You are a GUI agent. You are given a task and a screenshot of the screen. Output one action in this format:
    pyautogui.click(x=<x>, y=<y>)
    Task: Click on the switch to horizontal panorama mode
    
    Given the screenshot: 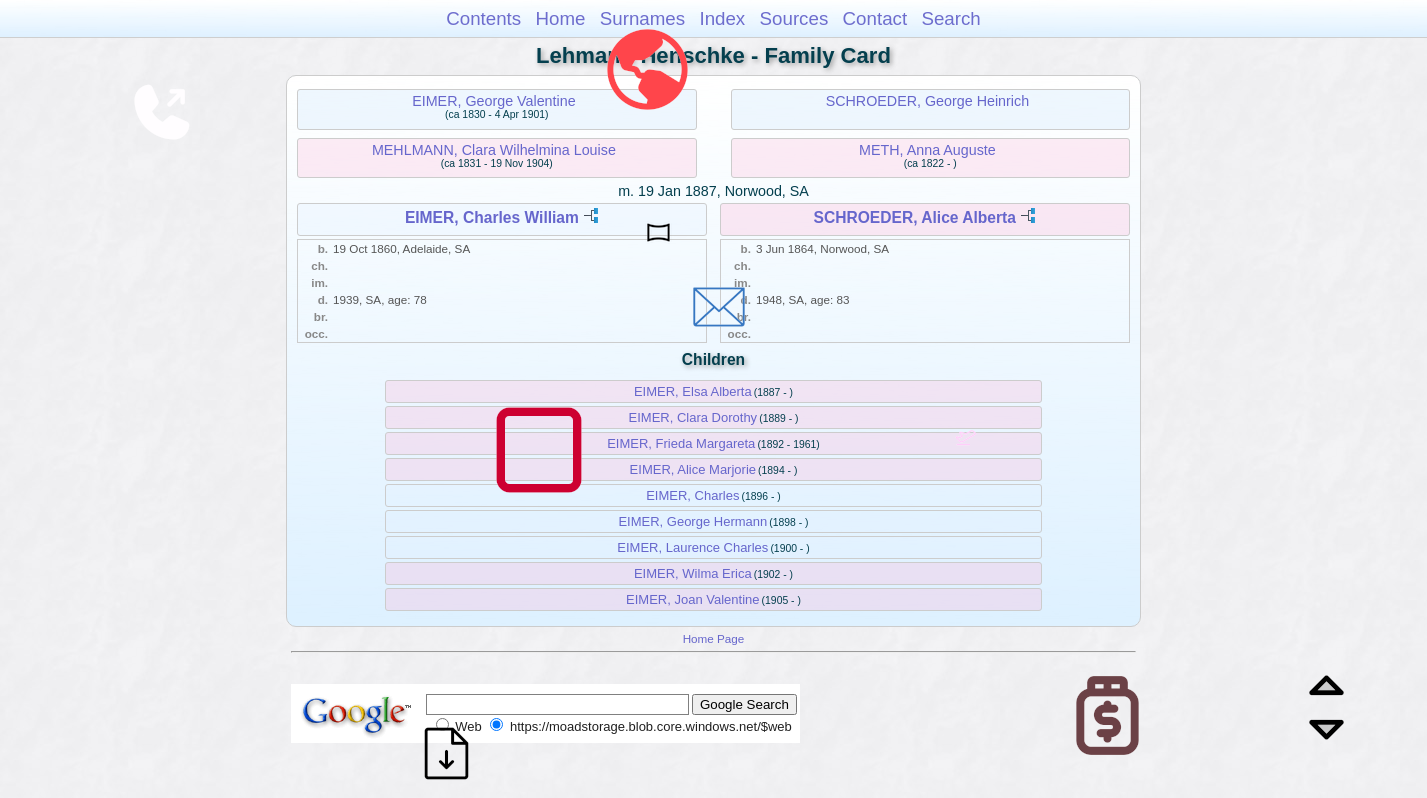 What is the action you would take?
    pyautogui.click(x=658, y=232)
    